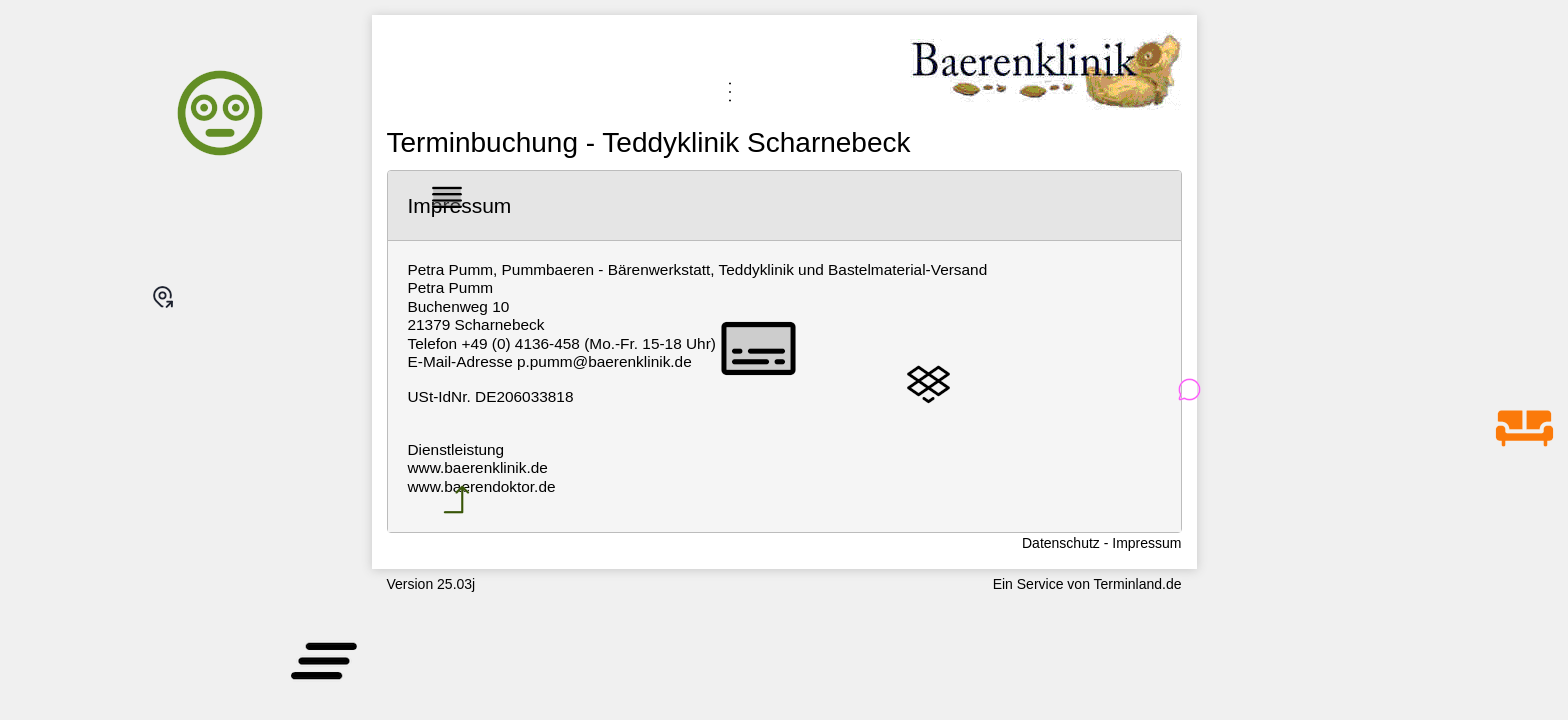  What do you see at coordinates (162, 296) in the screenshot?
I see `share a location with others` at bounding box center [162, 296].